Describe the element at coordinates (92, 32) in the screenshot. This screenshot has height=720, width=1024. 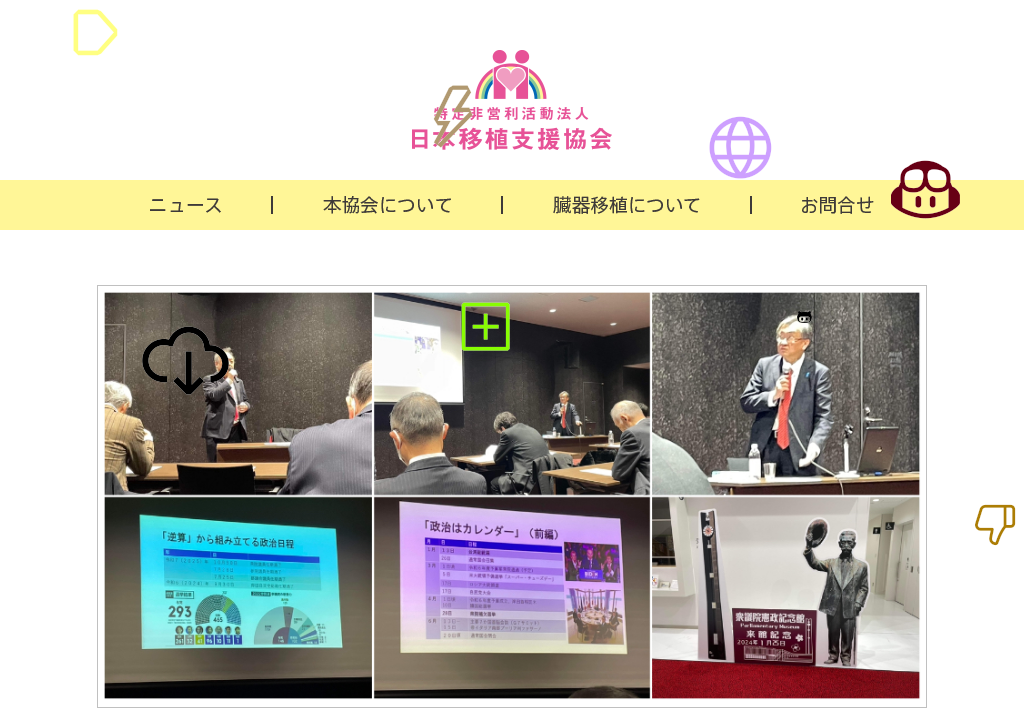
I see `indicates the current line in debug mode` at that location.